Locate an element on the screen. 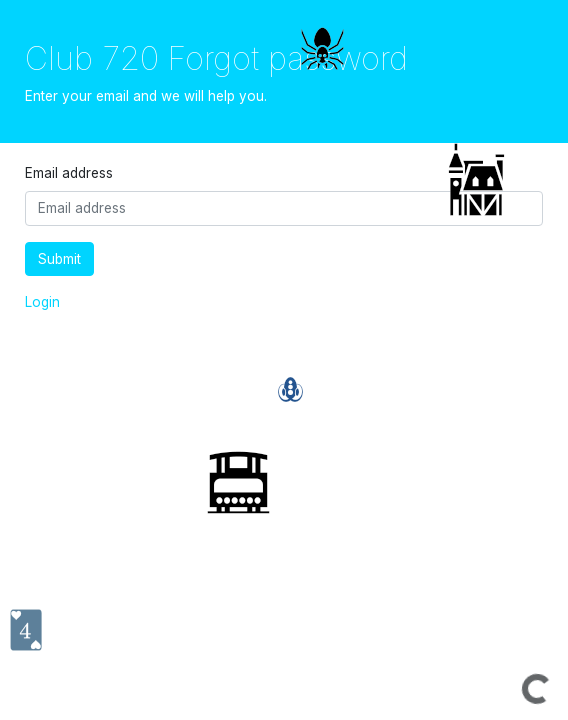  decorative game badge or achievement emblem is located at coordinates (290, 389).